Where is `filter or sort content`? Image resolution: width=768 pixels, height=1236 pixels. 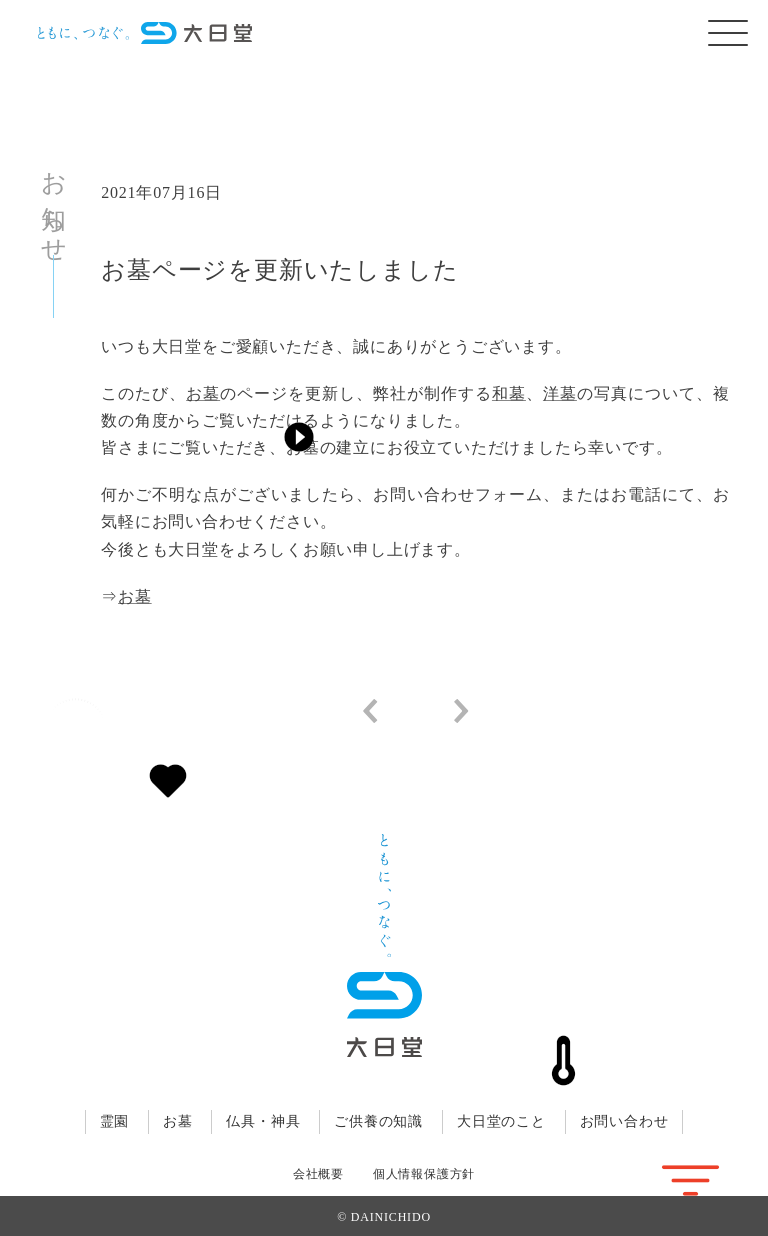
filter or sort content is located at coordinates (690, 1180).